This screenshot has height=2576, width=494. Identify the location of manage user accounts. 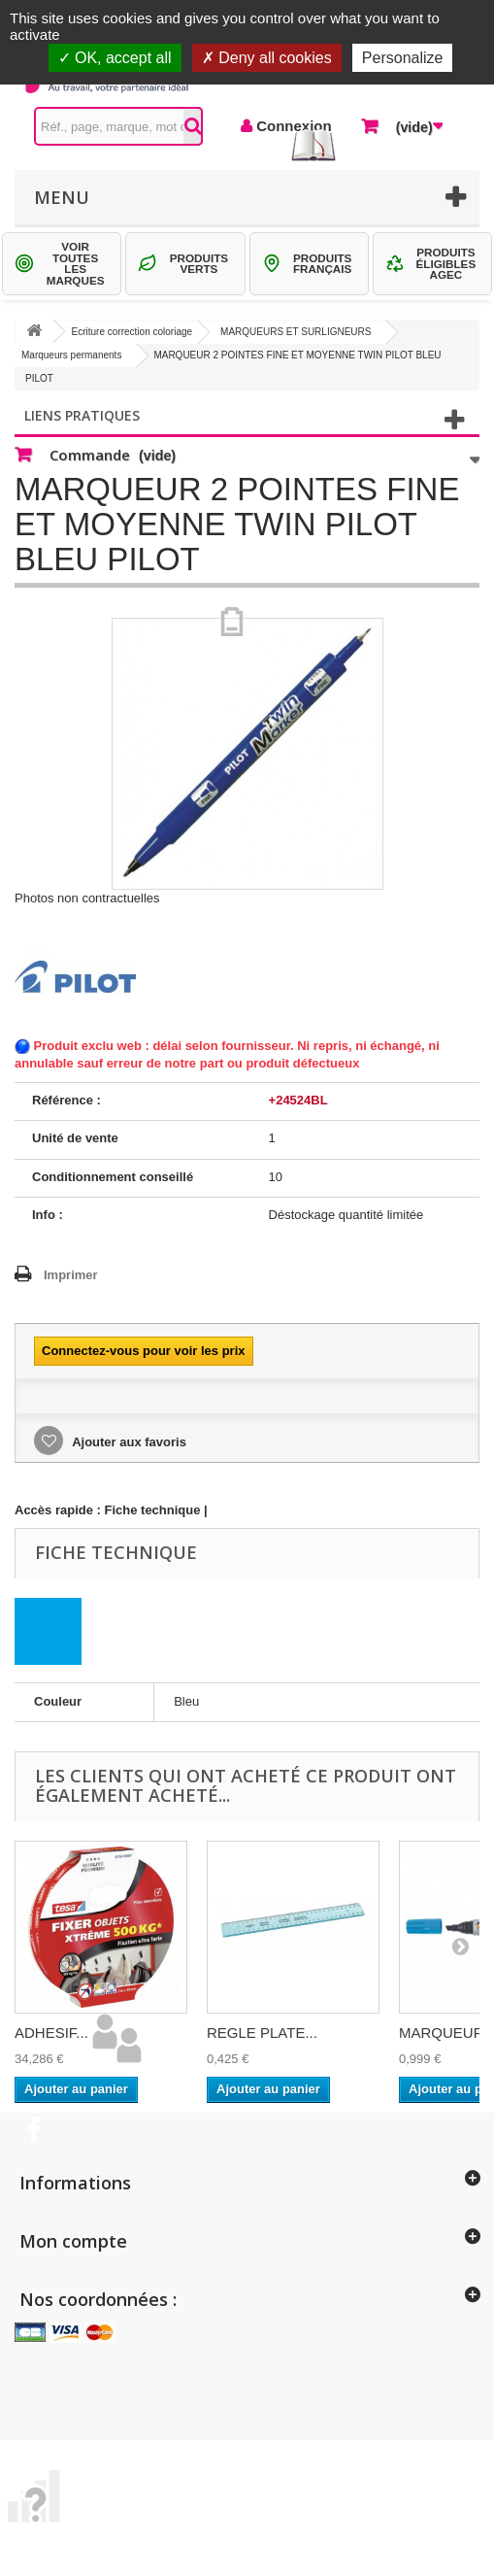
(116, 2038).